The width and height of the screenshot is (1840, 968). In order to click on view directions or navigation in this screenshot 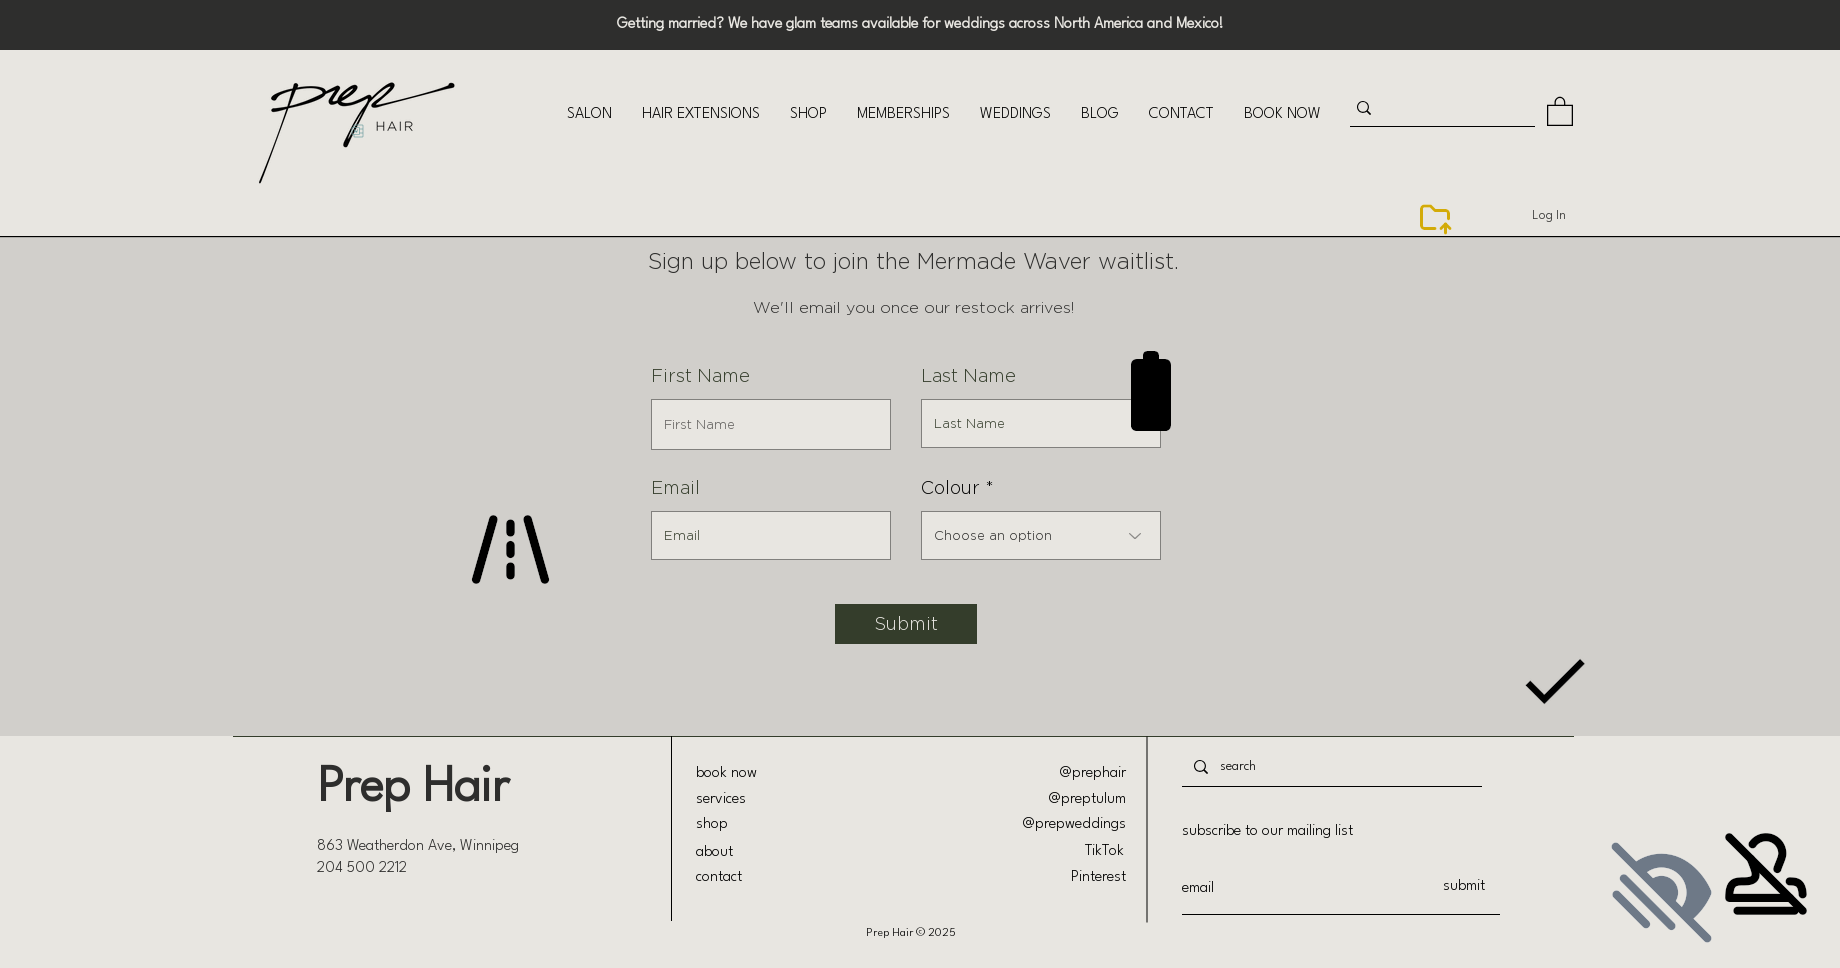, I will do `click(510, 549)`.